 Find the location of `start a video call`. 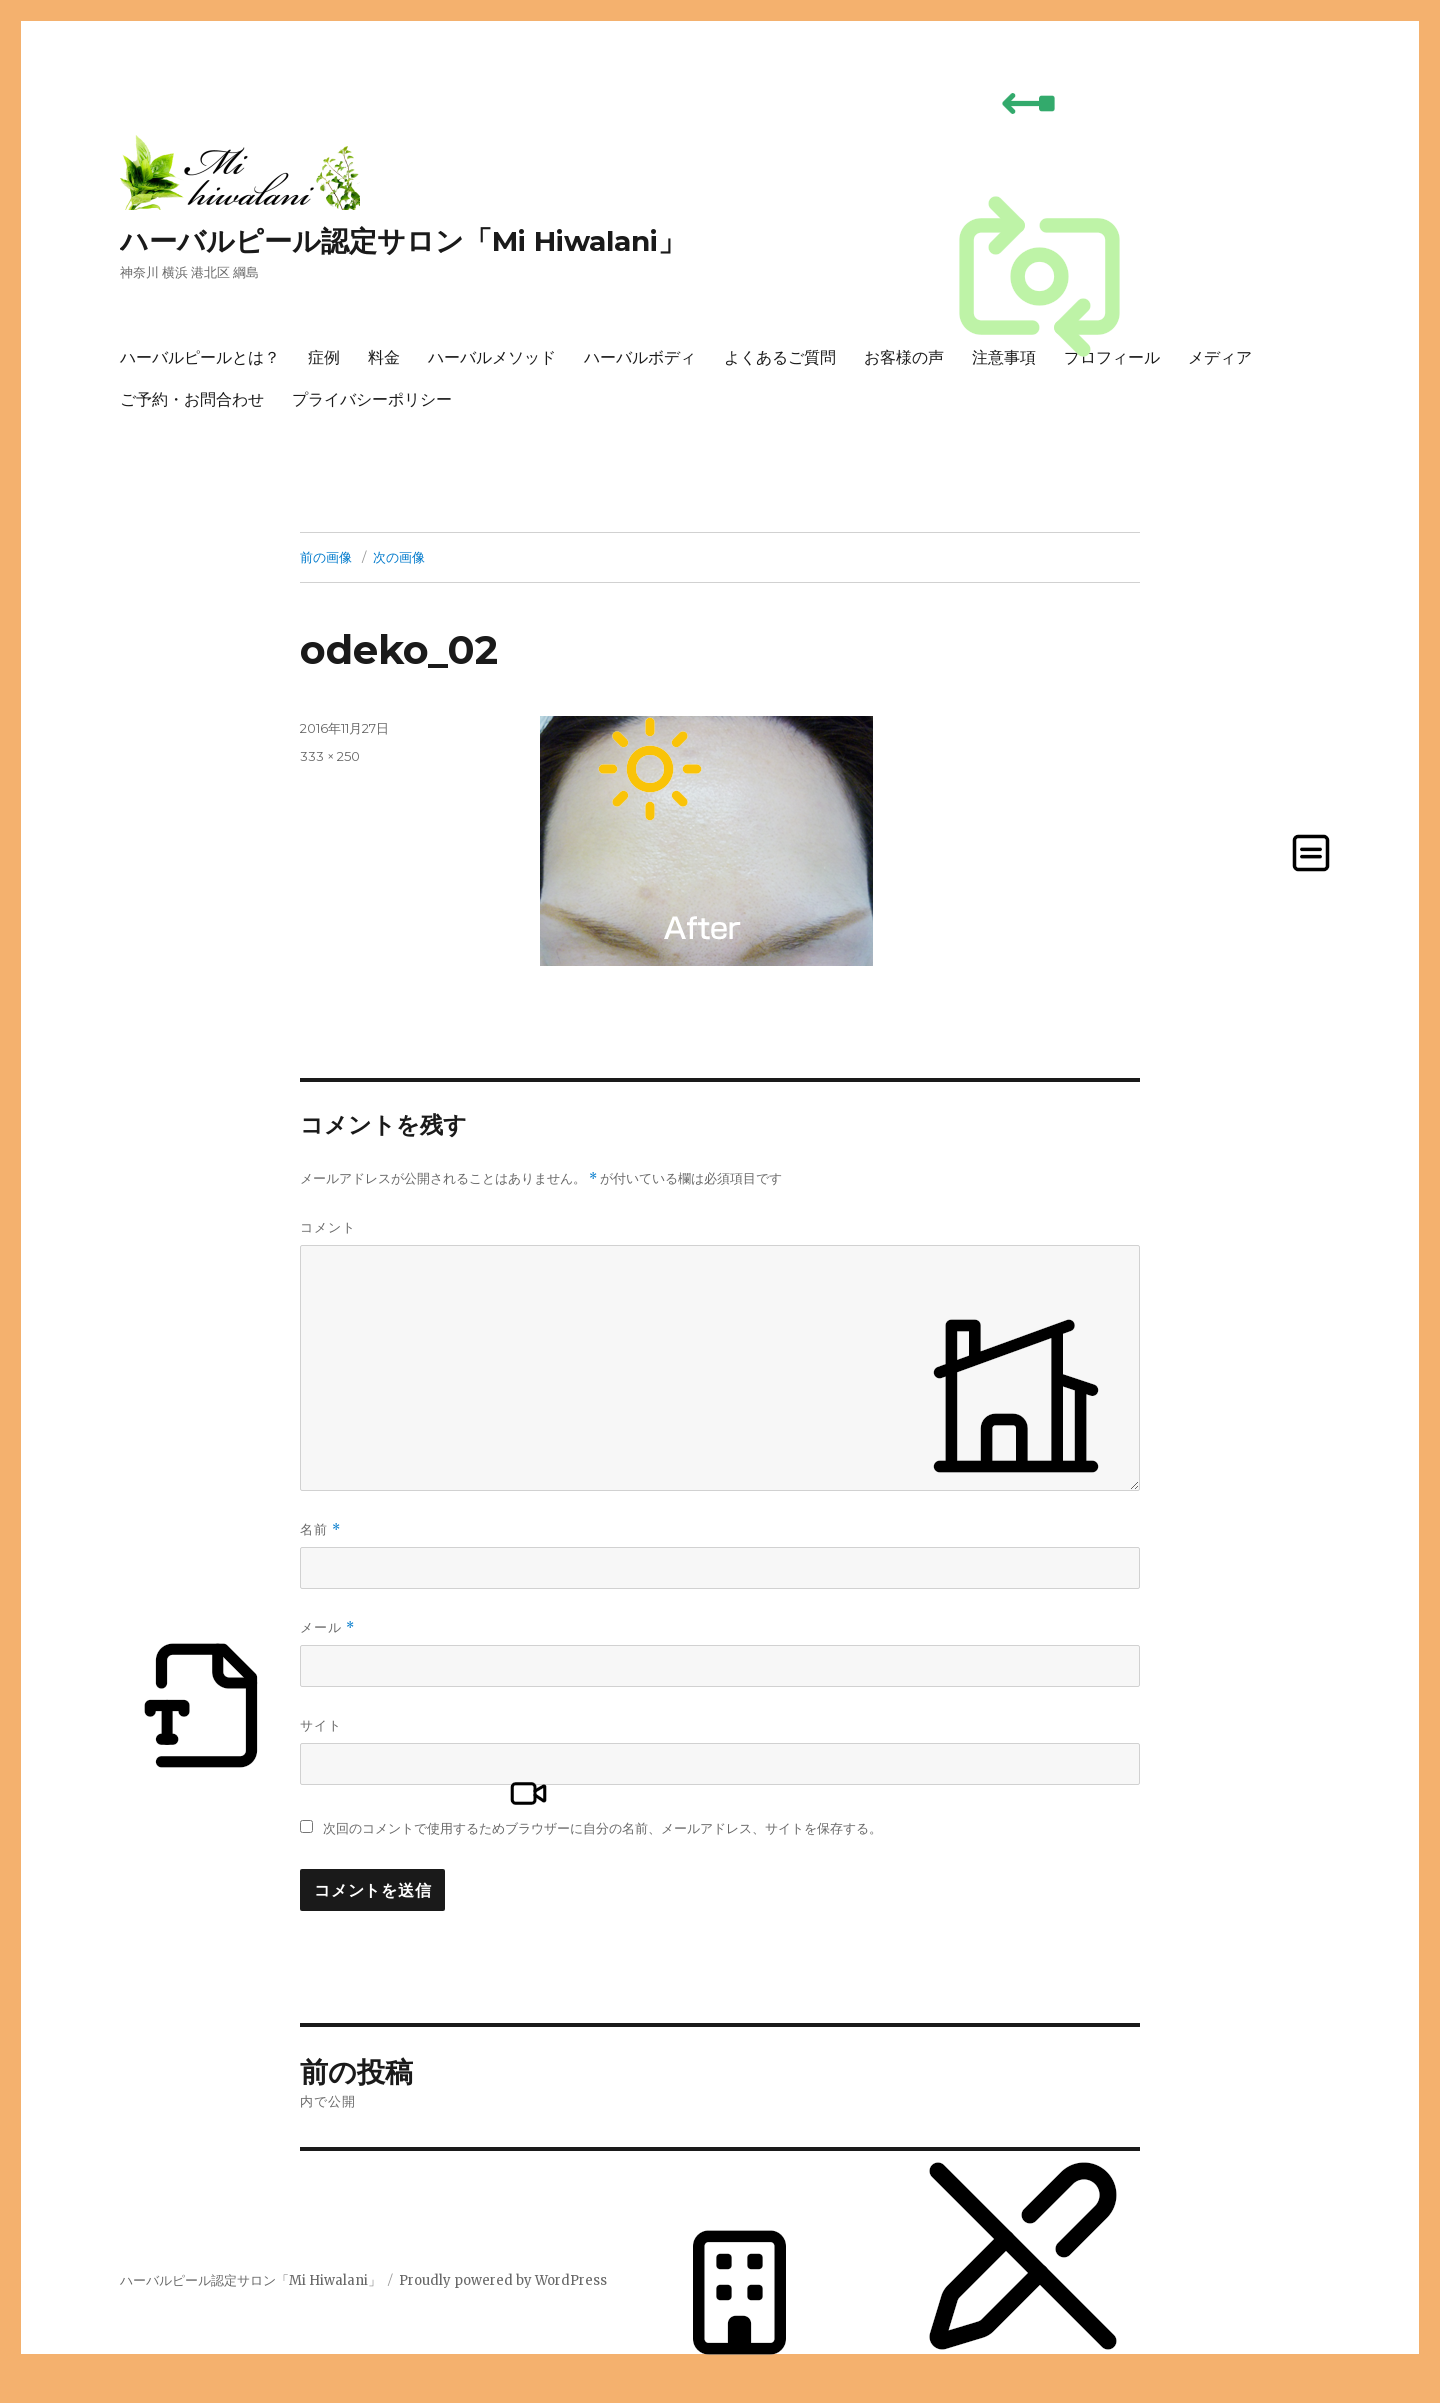

start a video call is located at coordinates (528, 1793).